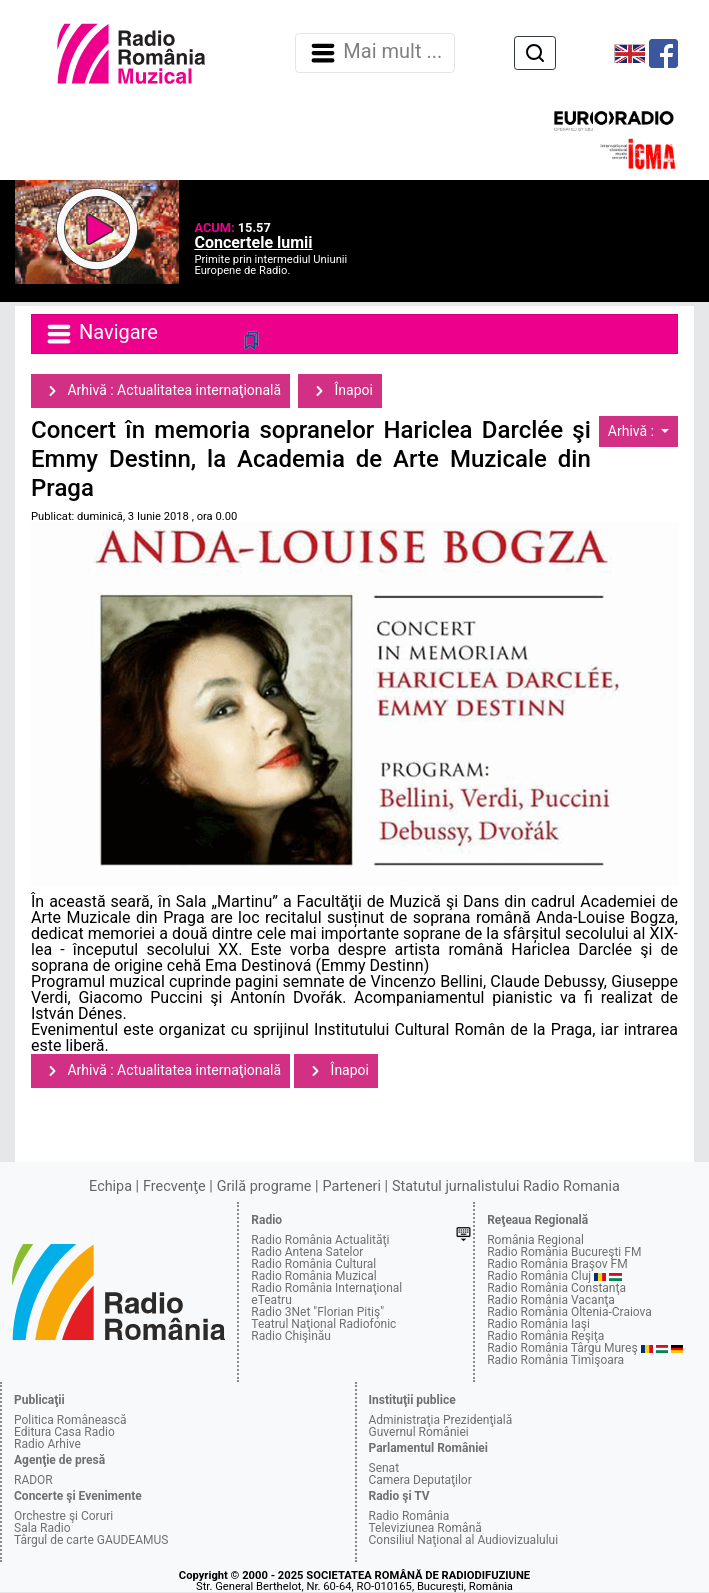 Image resolution: width=709 pixels, height=1593 pixels. Describe the element at coordinates (463, 1233) in the screenshot. I see `hide the on-screen keyboard` at that location.